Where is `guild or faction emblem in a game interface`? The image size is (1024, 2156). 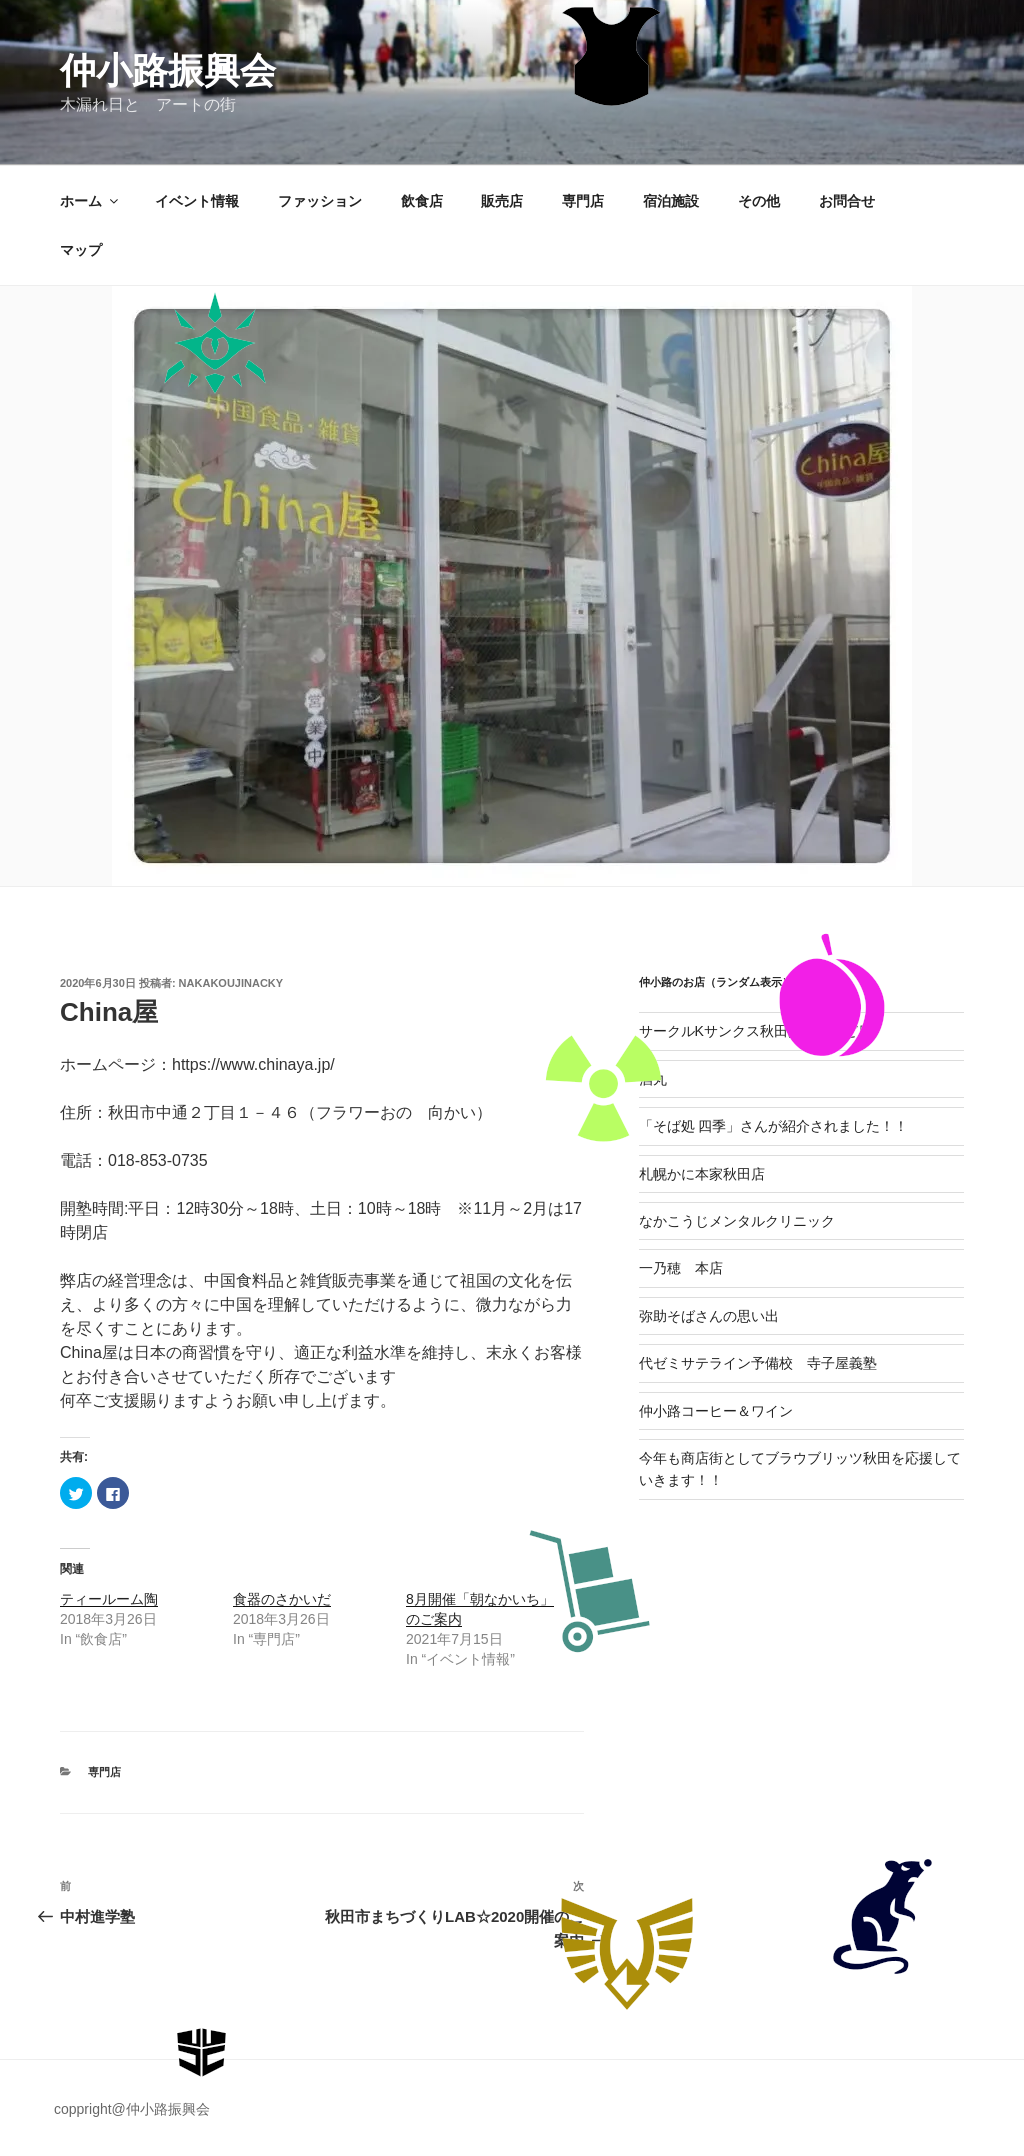 guild or faction emblem in a game interface is located at coordinates (627, 1945).